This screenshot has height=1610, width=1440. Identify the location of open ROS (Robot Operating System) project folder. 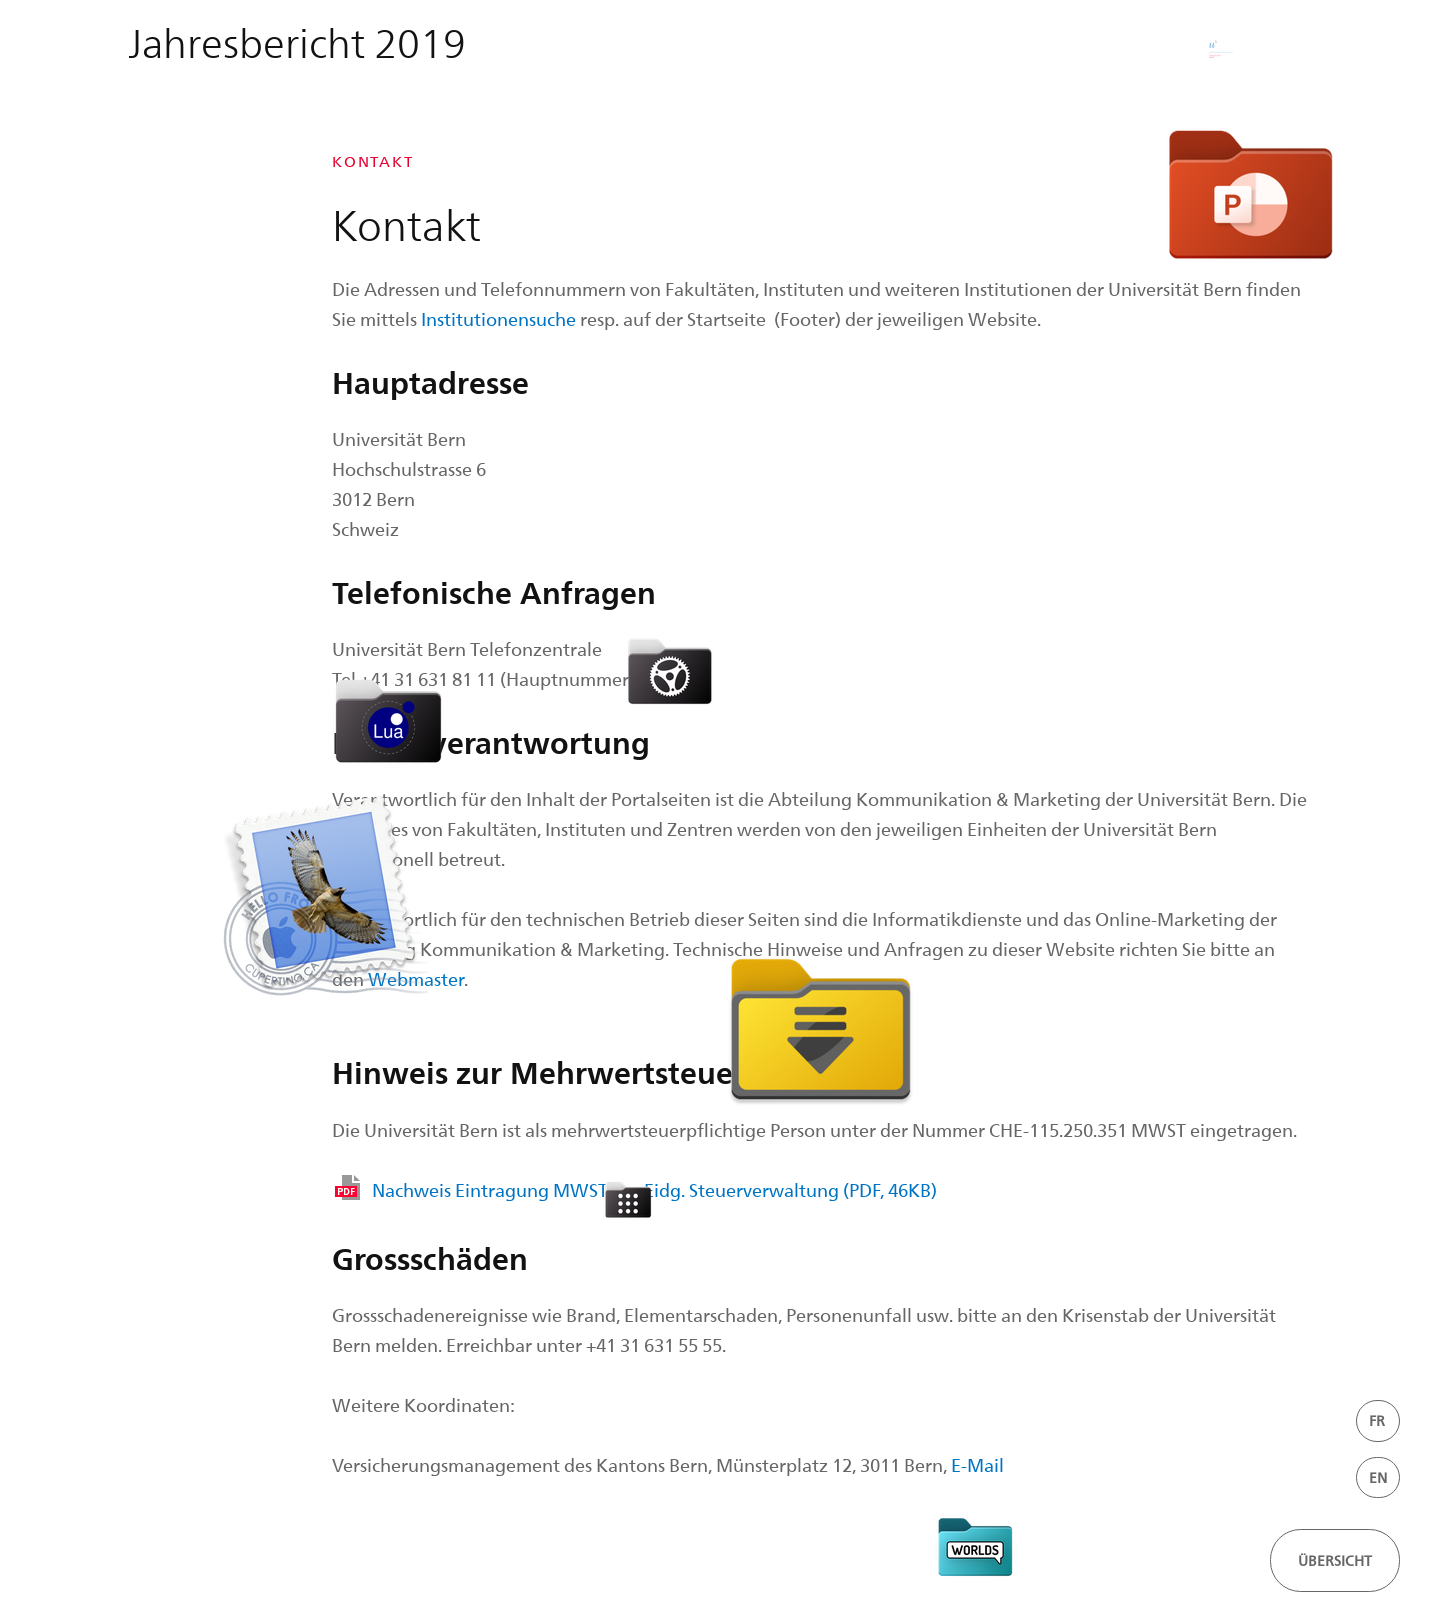
(628, 1201).